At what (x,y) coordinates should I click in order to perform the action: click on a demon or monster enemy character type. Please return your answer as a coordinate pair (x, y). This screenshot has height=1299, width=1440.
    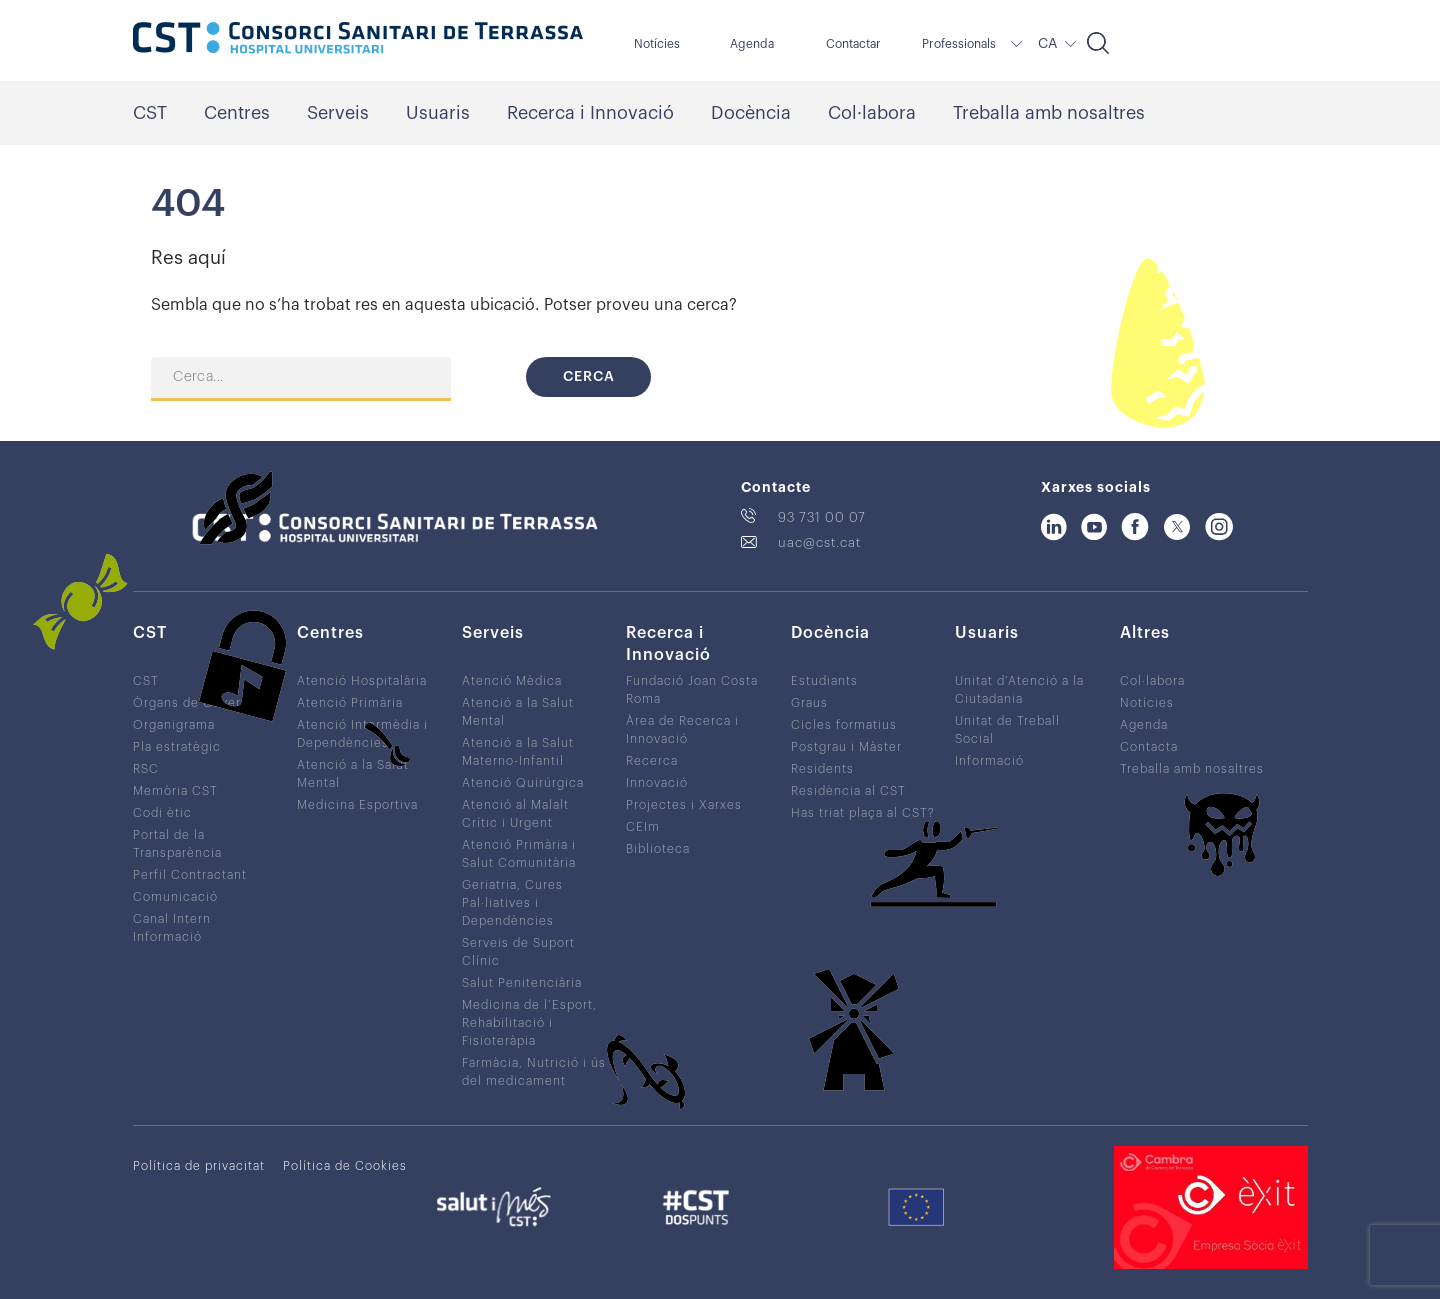
    Looking at the image, I should click on (1221, 834).